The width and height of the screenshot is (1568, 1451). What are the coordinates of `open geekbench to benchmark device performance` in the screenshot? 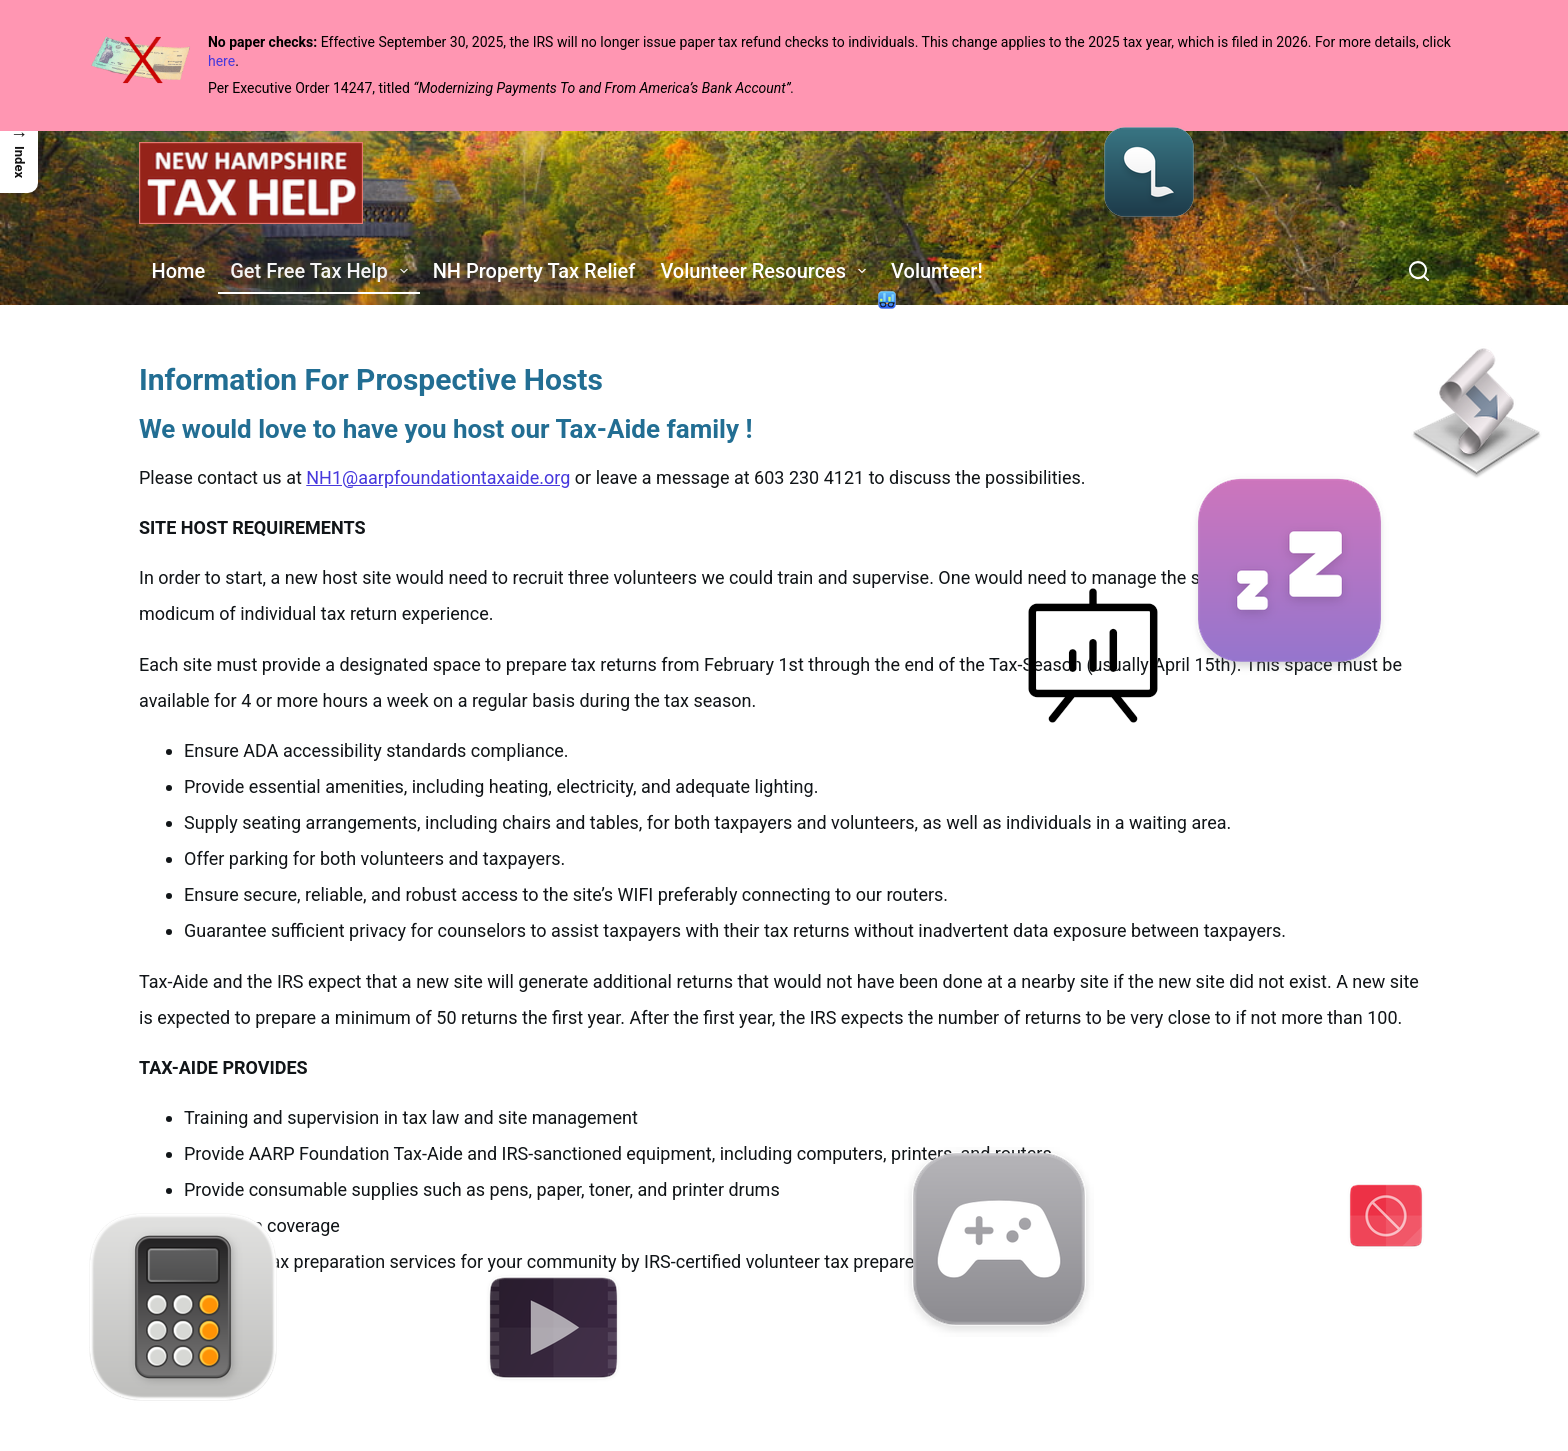 It's located at (887, 300).